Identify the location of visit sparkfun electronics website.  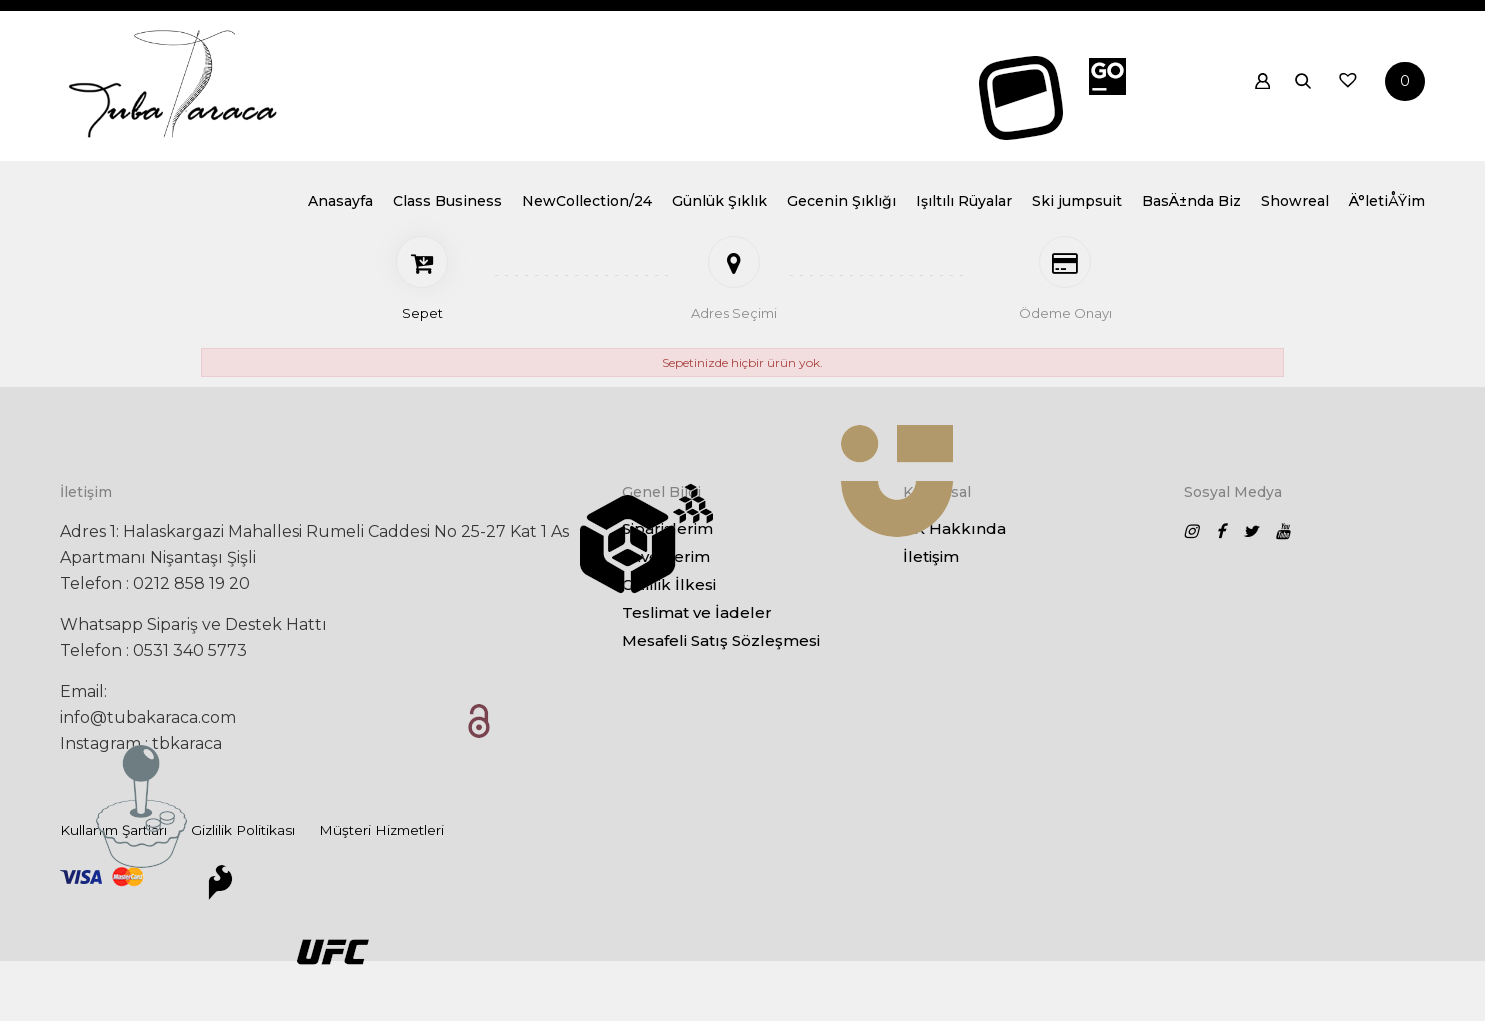
(220, 882).